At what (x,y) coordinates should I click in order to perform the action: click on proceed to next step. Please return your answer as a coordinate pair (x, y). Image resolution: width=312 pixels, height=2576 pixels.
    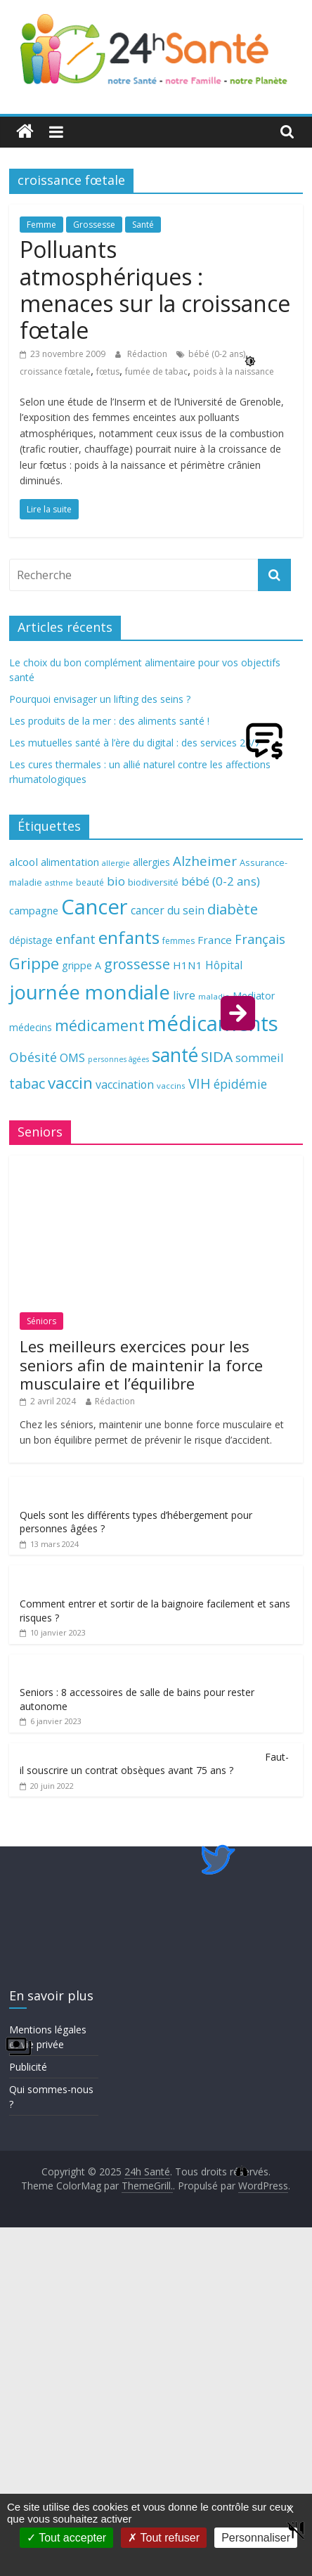
    Looking at the image, I should click on (238, 1013).